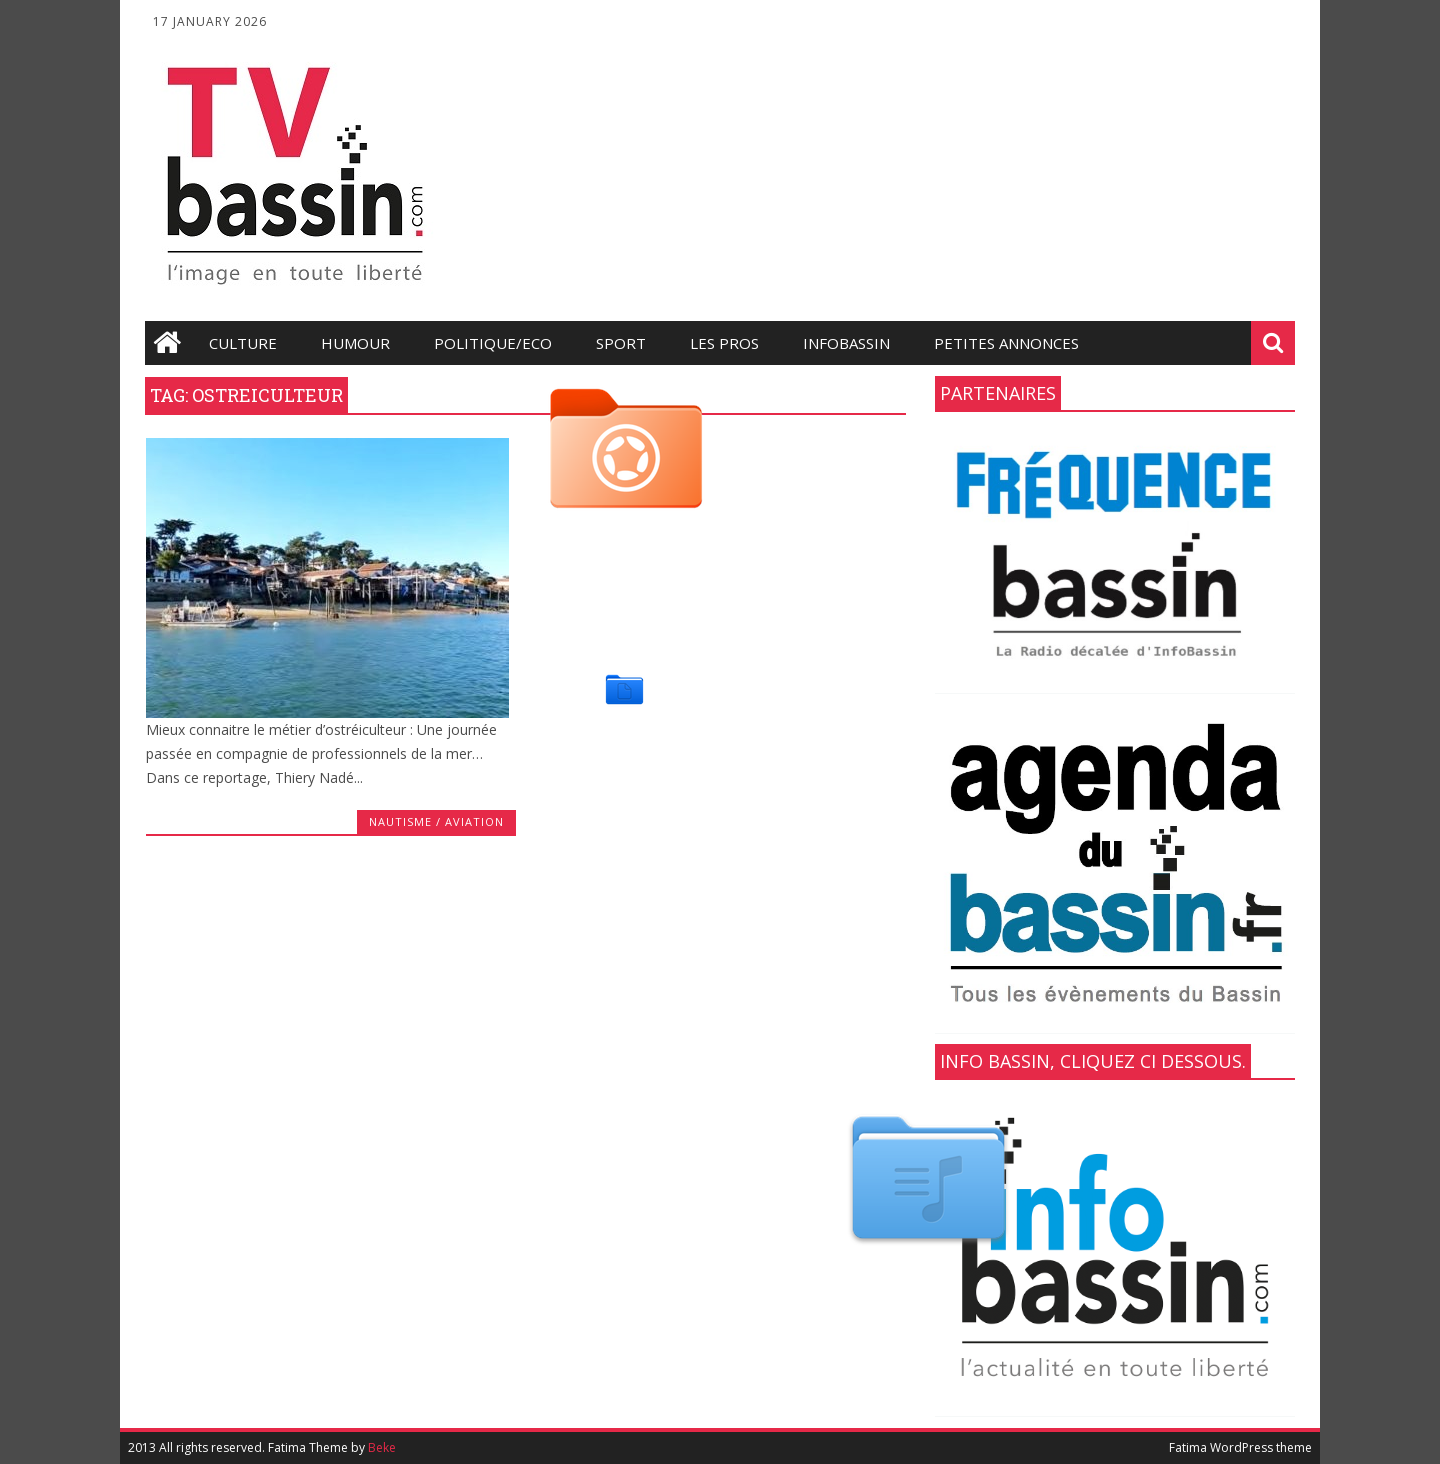  I want to click on open your documents folder, so click(624, 689).